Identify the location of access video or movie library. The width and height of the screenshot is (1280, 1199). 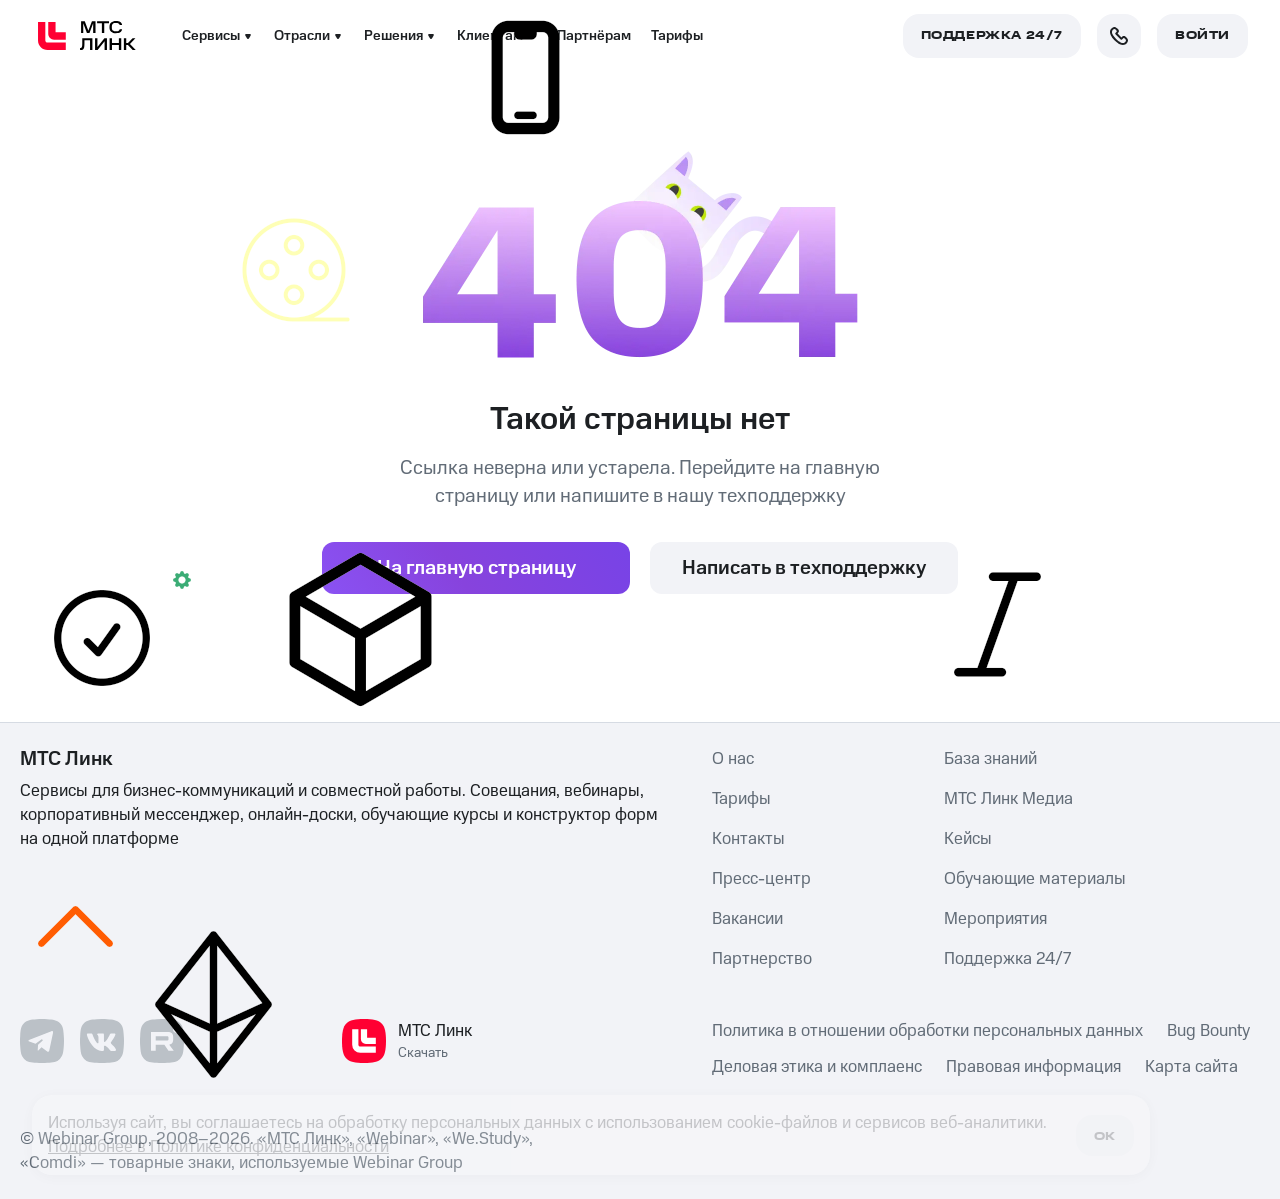
(294, 270).